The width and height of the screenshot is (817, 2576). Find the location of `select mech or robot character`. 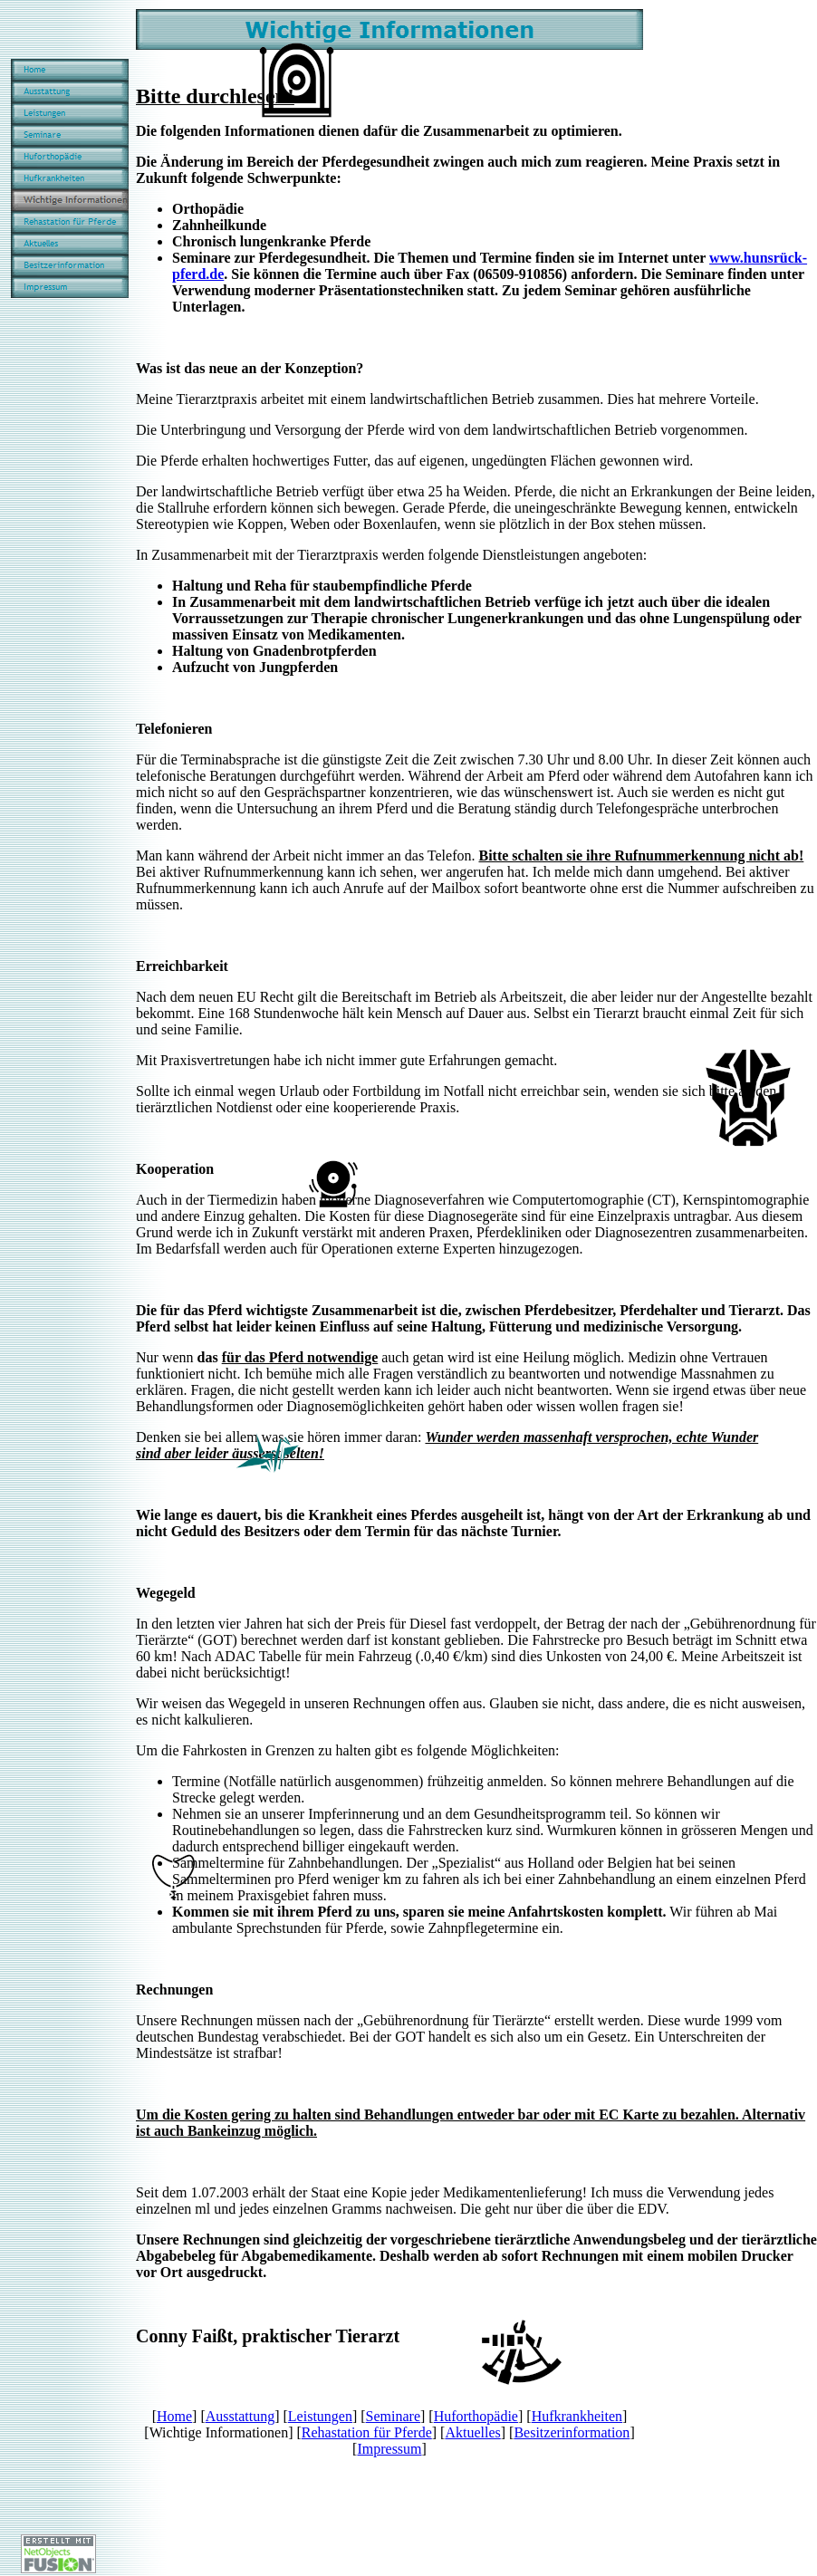

select mech or robot character is located at coordinates (748, 1098).